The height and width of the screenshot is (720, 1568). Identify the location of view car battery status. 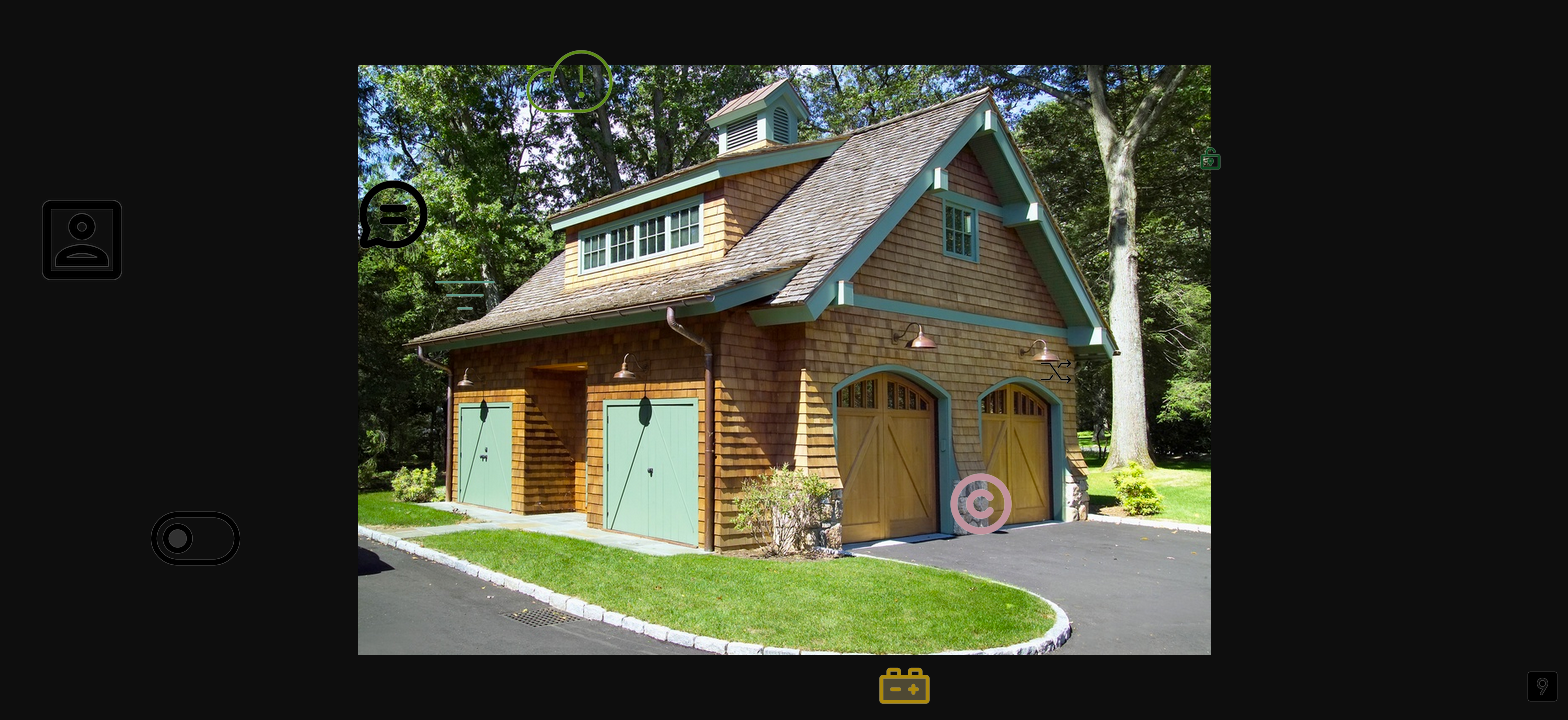
(904, 687).